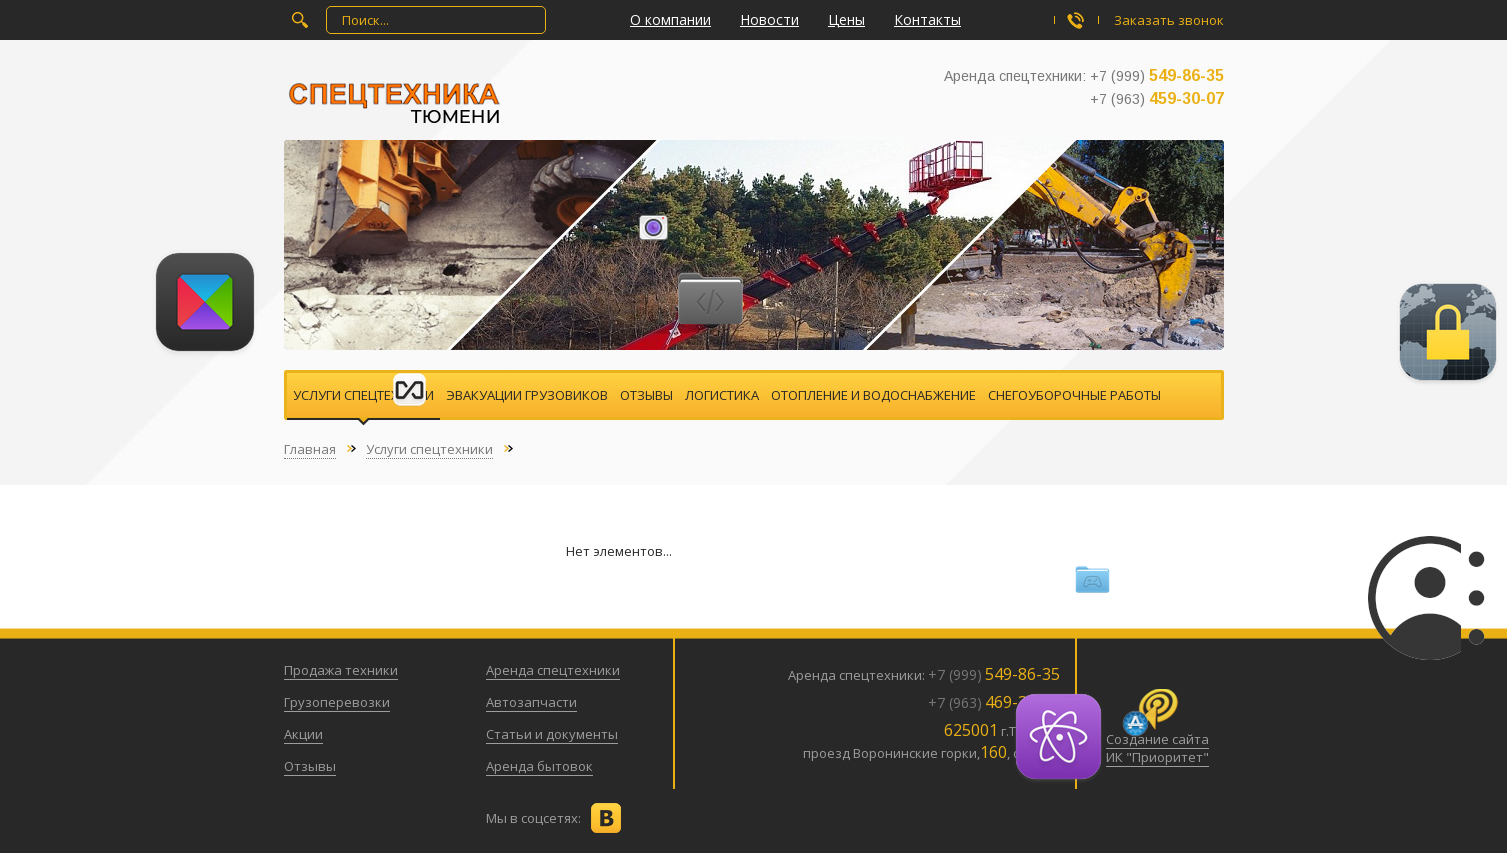  I want to click on open webcamoid camera application, so click(653, 227).